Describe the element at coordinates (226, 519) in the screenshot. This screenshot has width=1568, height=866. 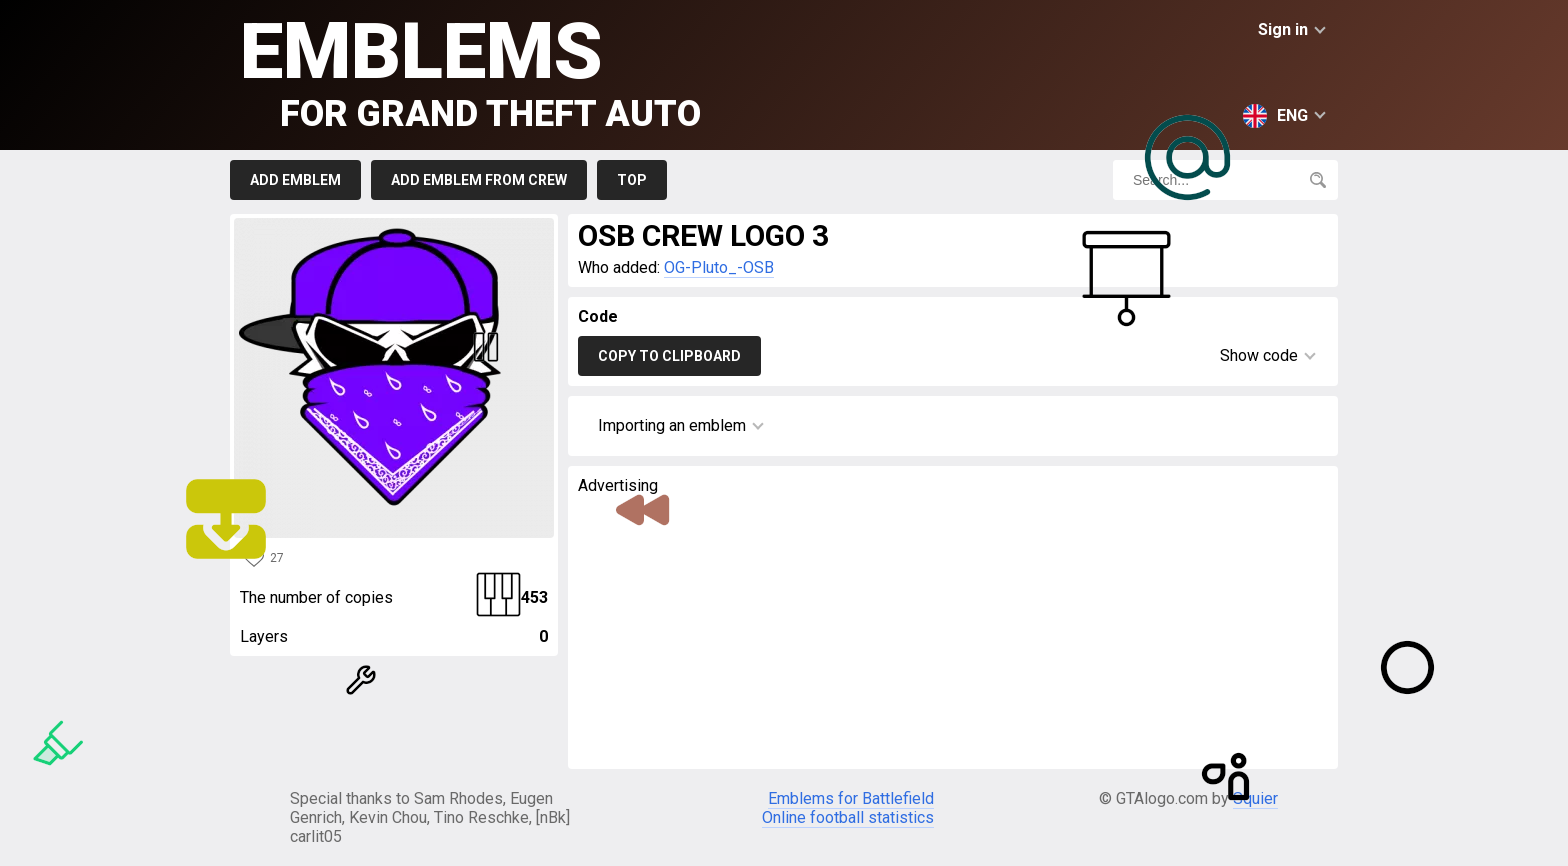
I see `move to the next step in a workflow diagram` at that location.